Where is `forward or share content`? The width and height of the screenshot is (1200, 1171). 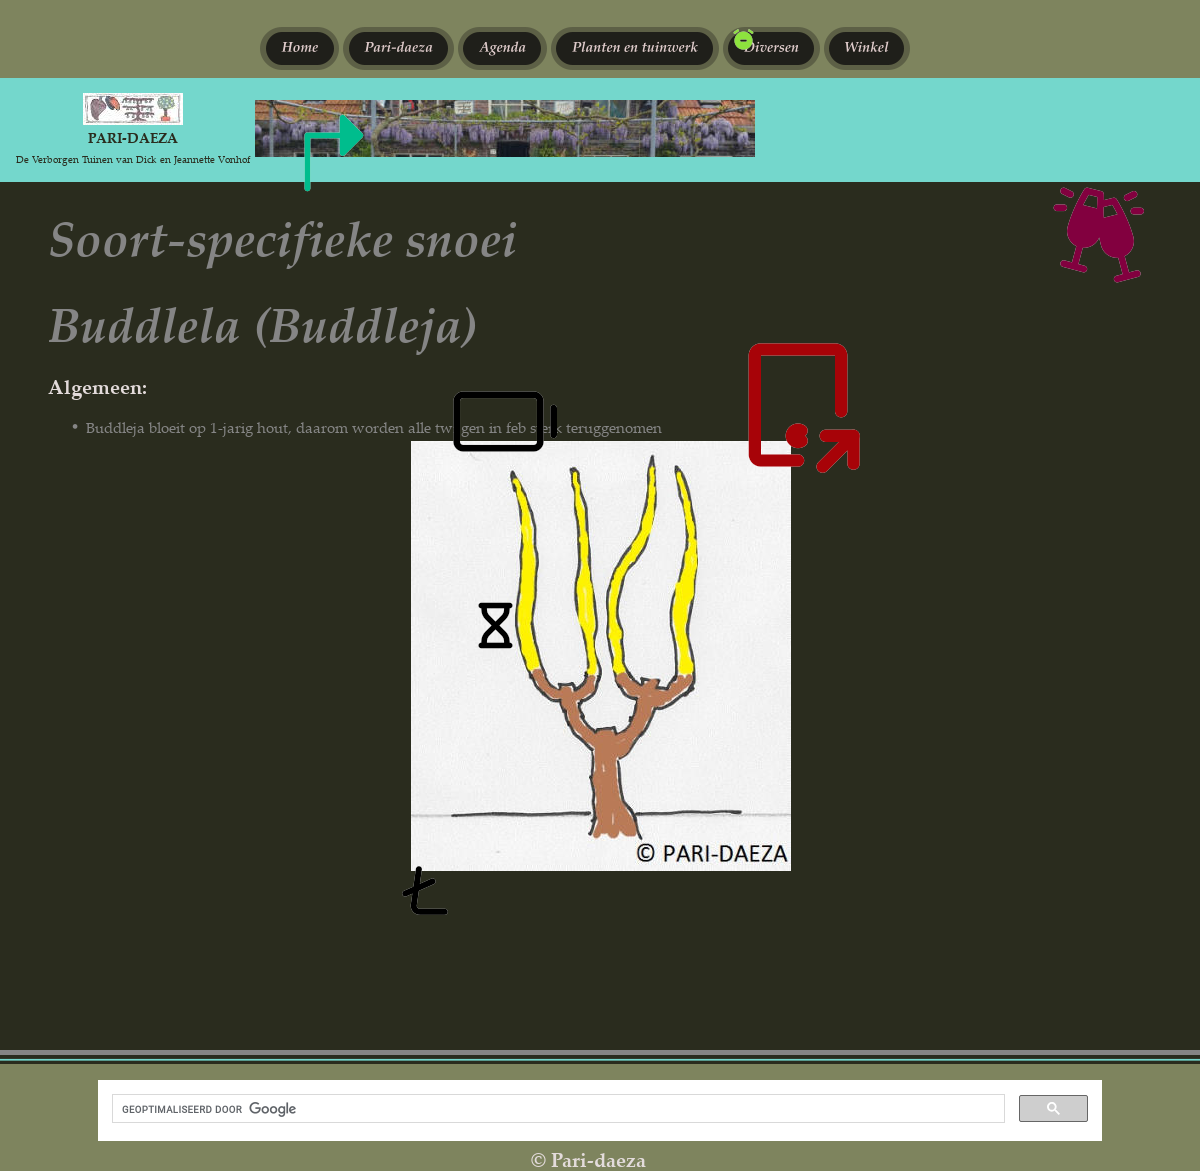
forward or share content is located at coordinates (328, 153).